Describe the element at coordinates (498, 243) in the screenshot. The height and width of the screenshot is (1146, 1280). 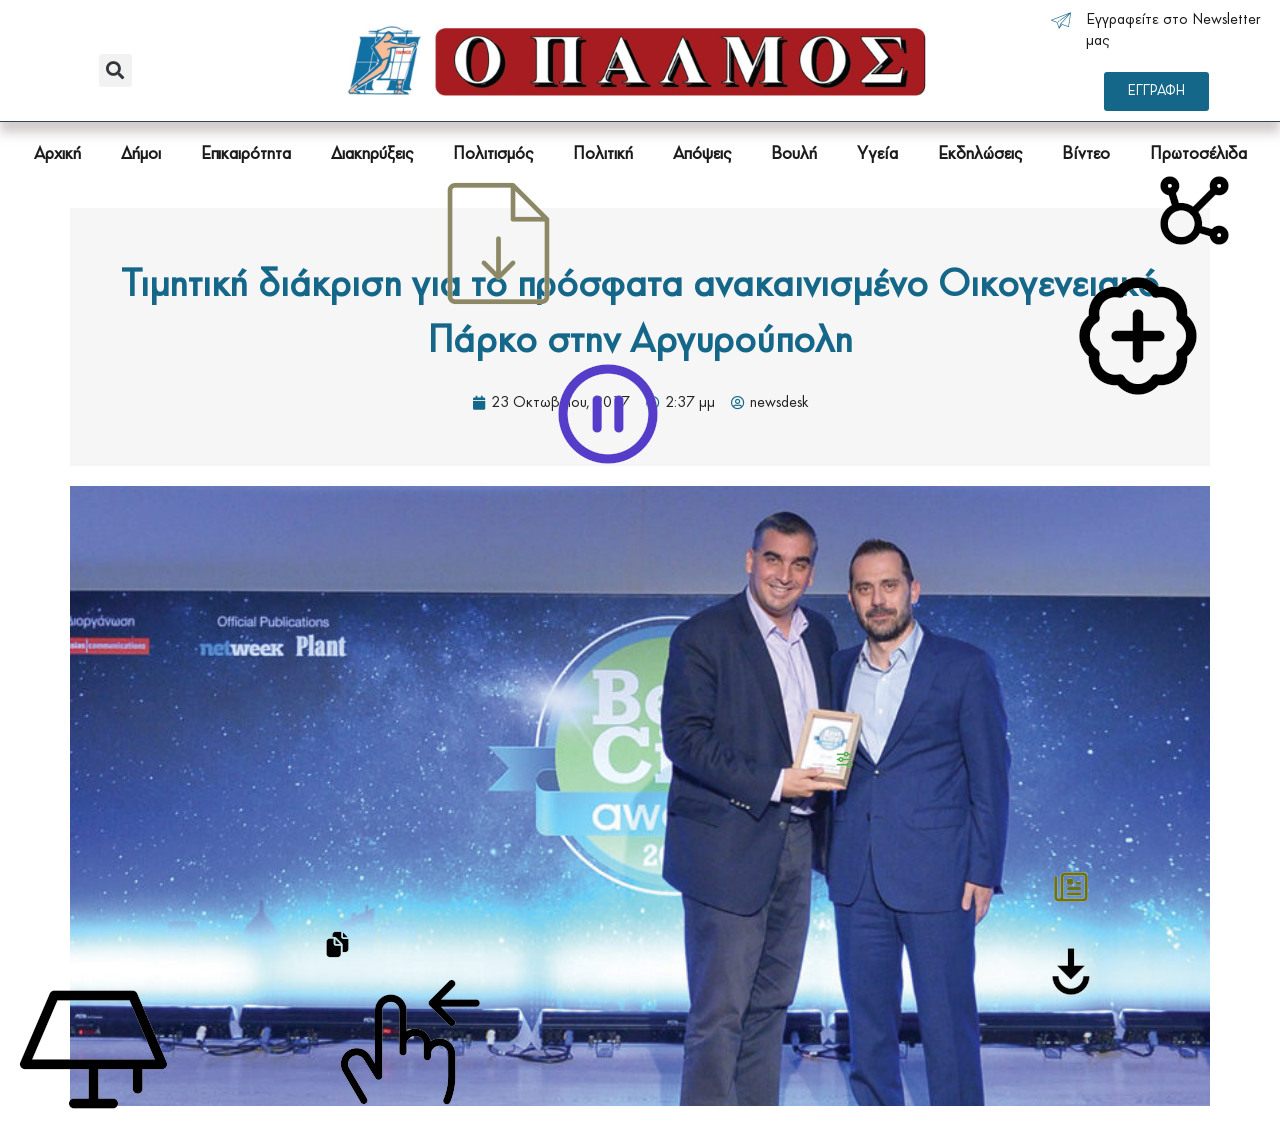
I see `download a file` at that location.